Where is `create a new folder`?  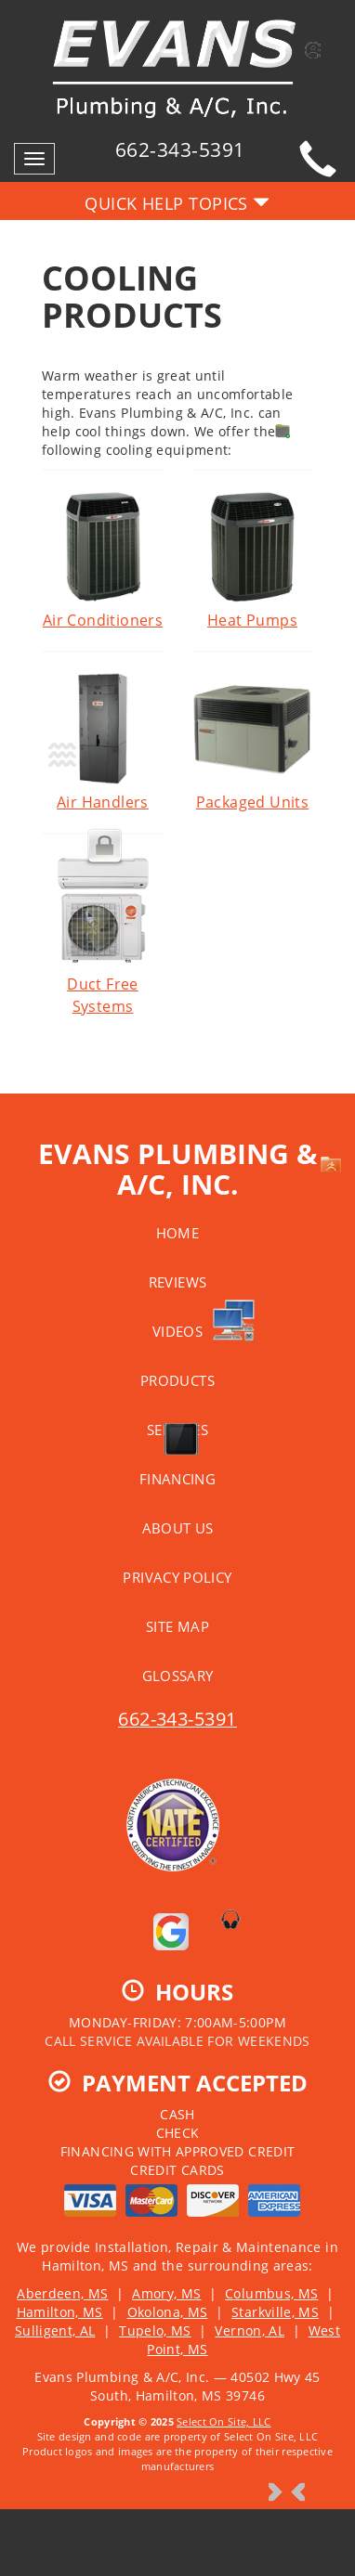 create a new folder is located at coordinates (283, 431).